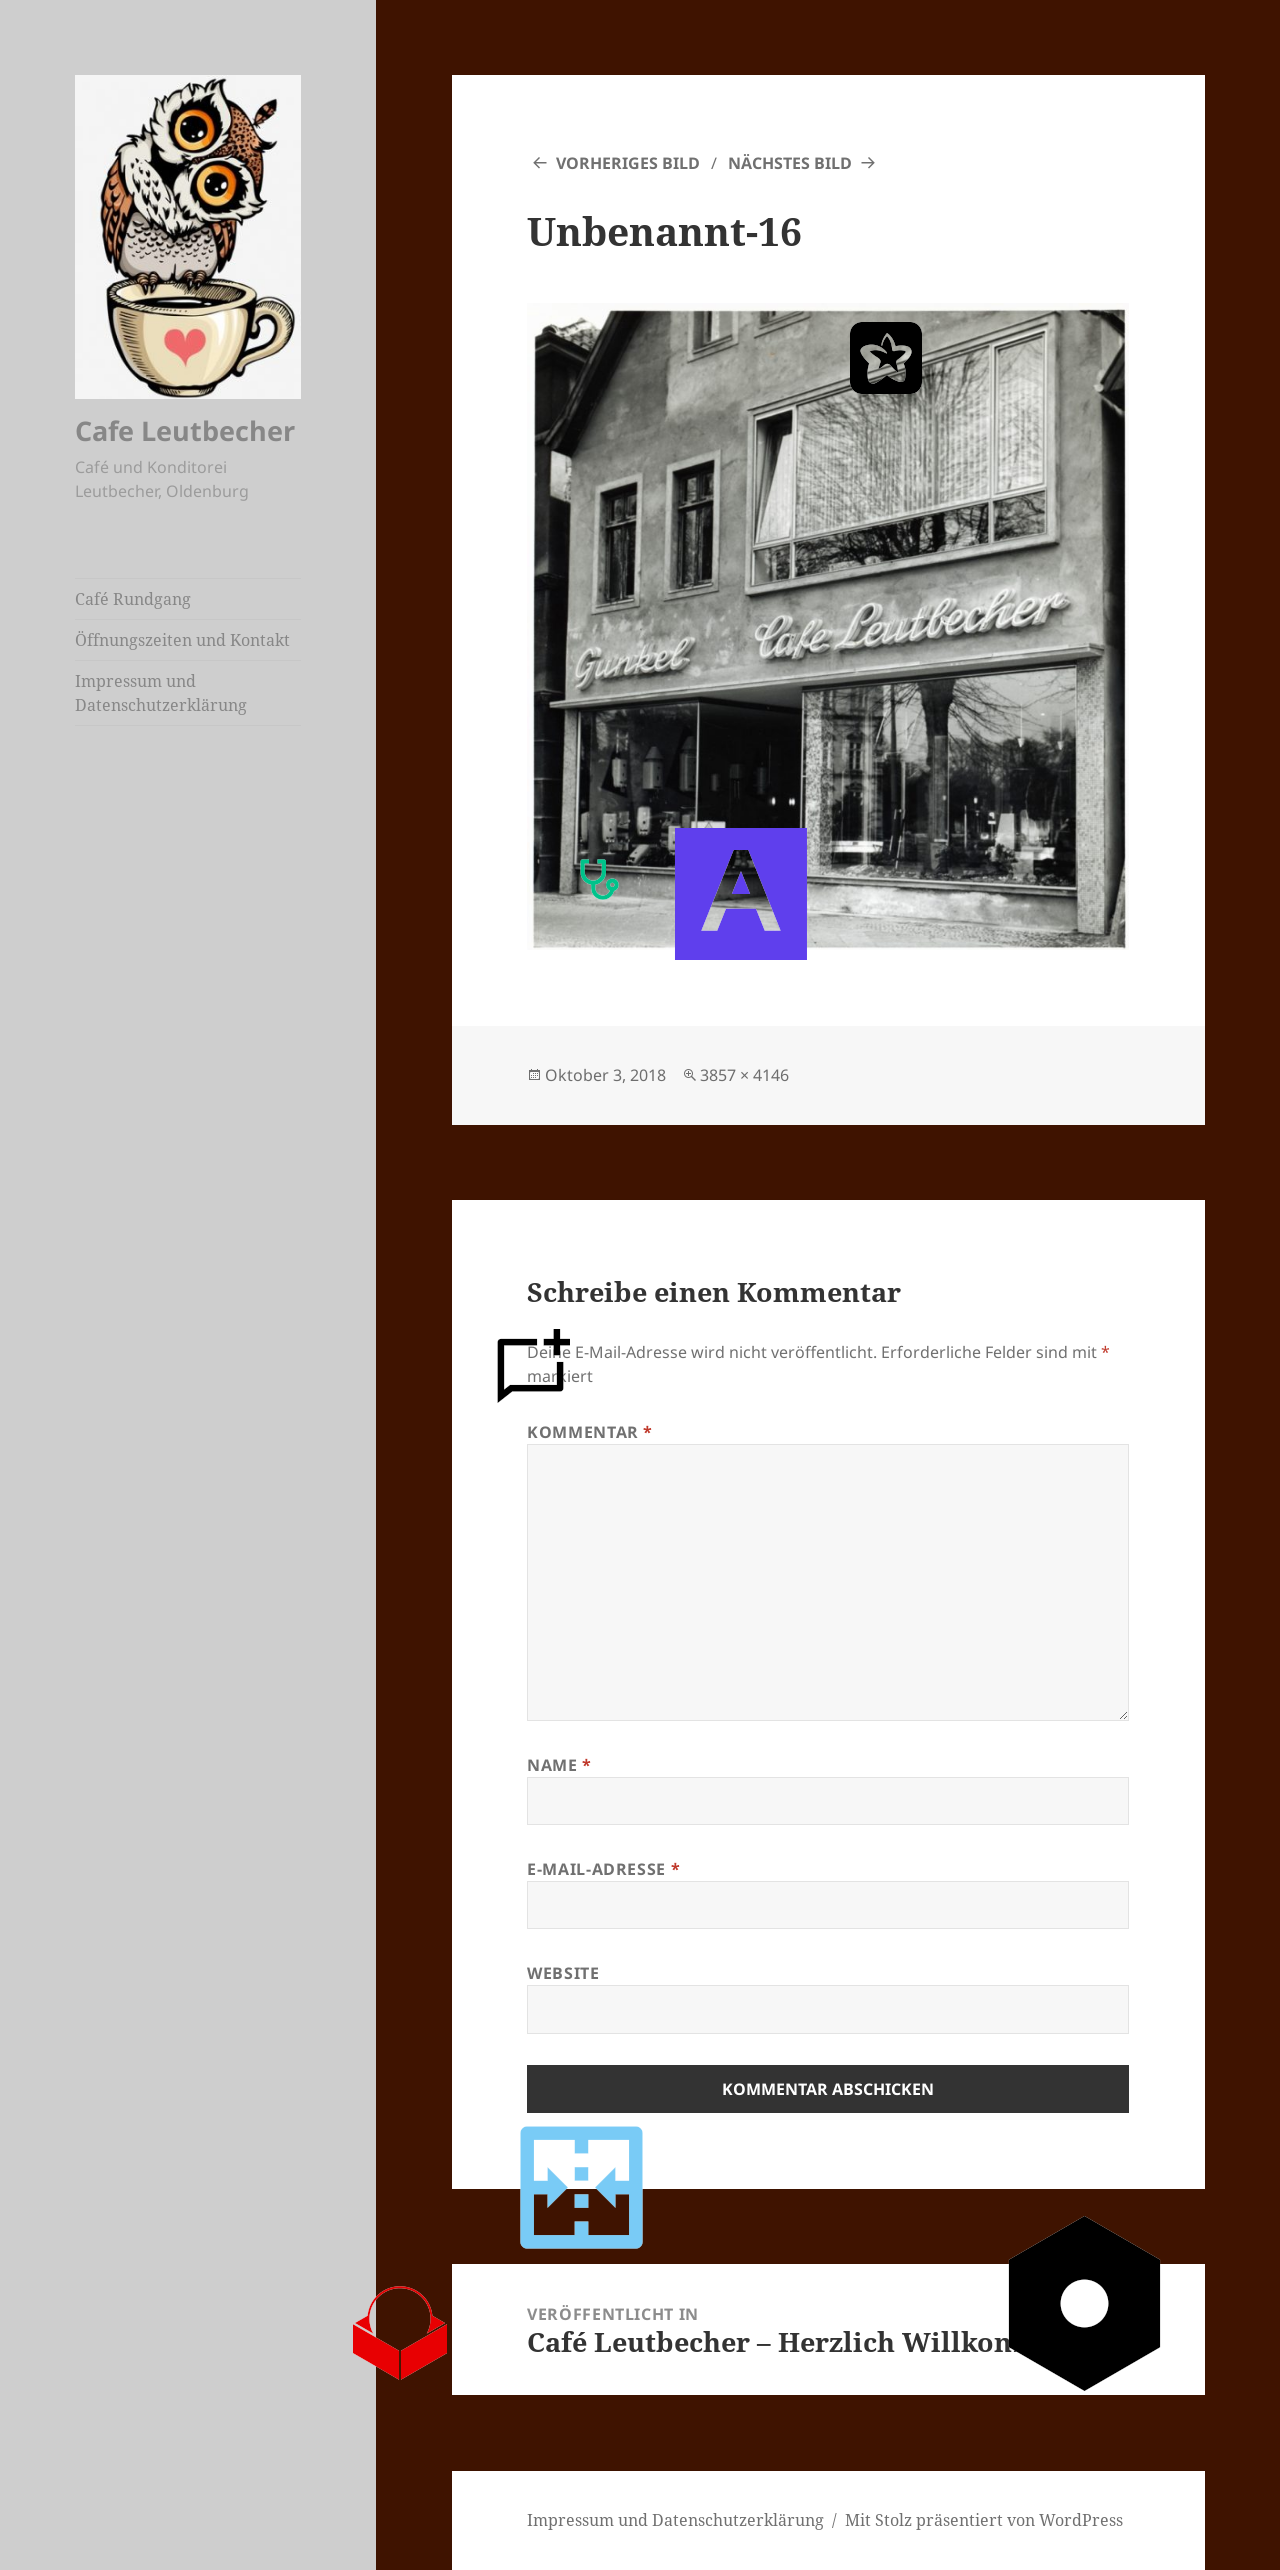 This screenshot has width=1280, height=2570. I want to click on open the Twinkly smart lights app, so click(886, 358).